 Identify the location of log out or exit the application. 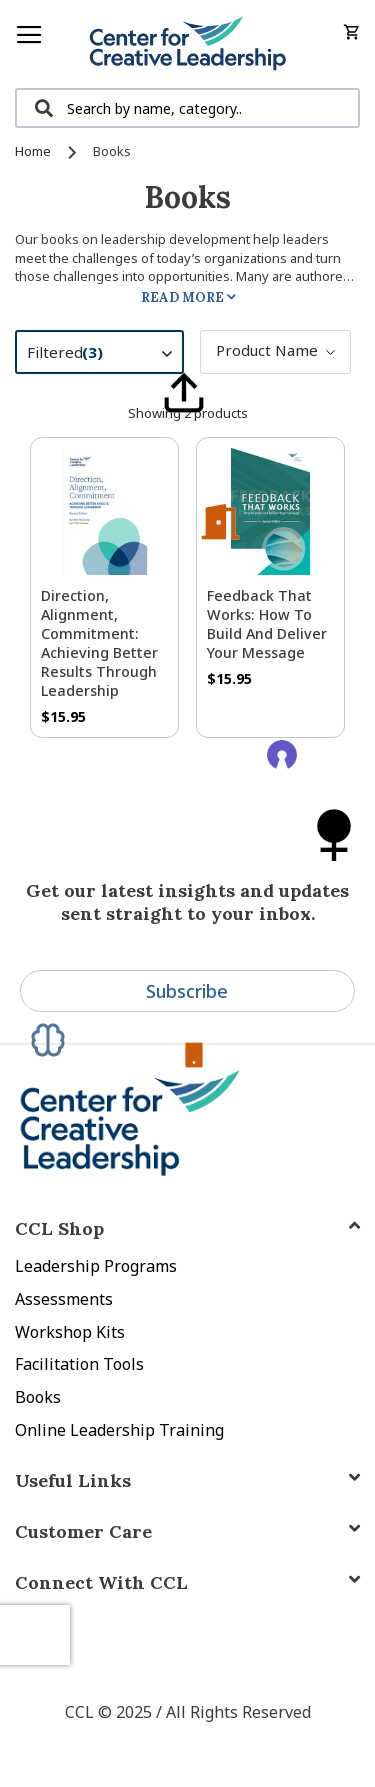
(220, 522).